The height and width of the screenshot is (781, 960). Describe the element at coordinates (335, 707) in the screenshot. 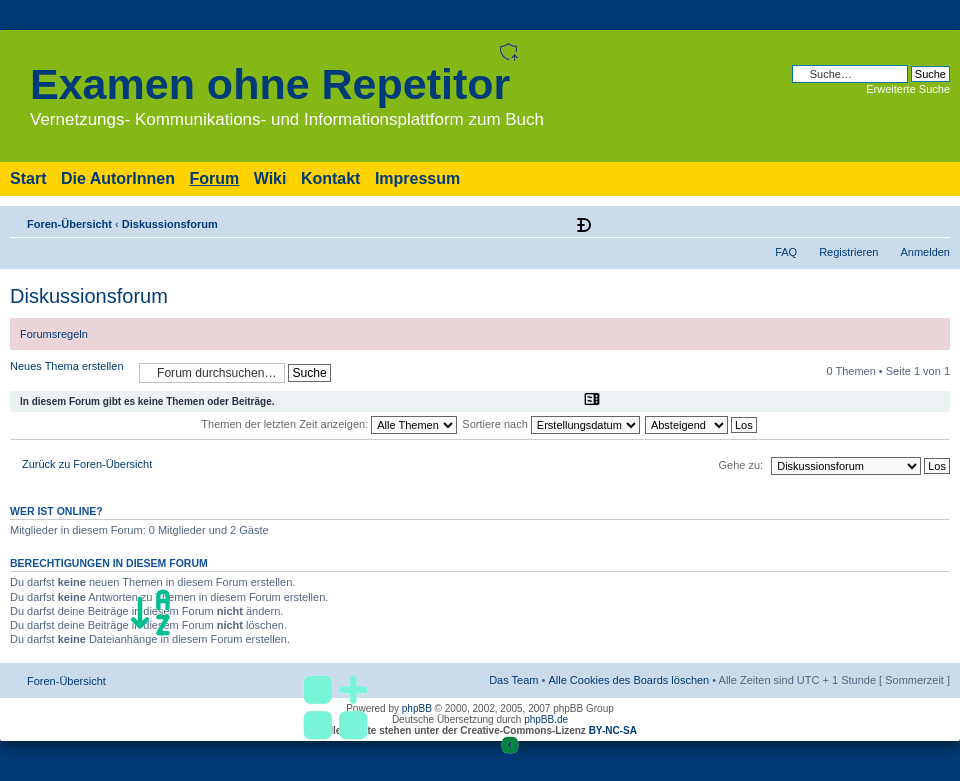

I see `access app drawer or menu` at that location.